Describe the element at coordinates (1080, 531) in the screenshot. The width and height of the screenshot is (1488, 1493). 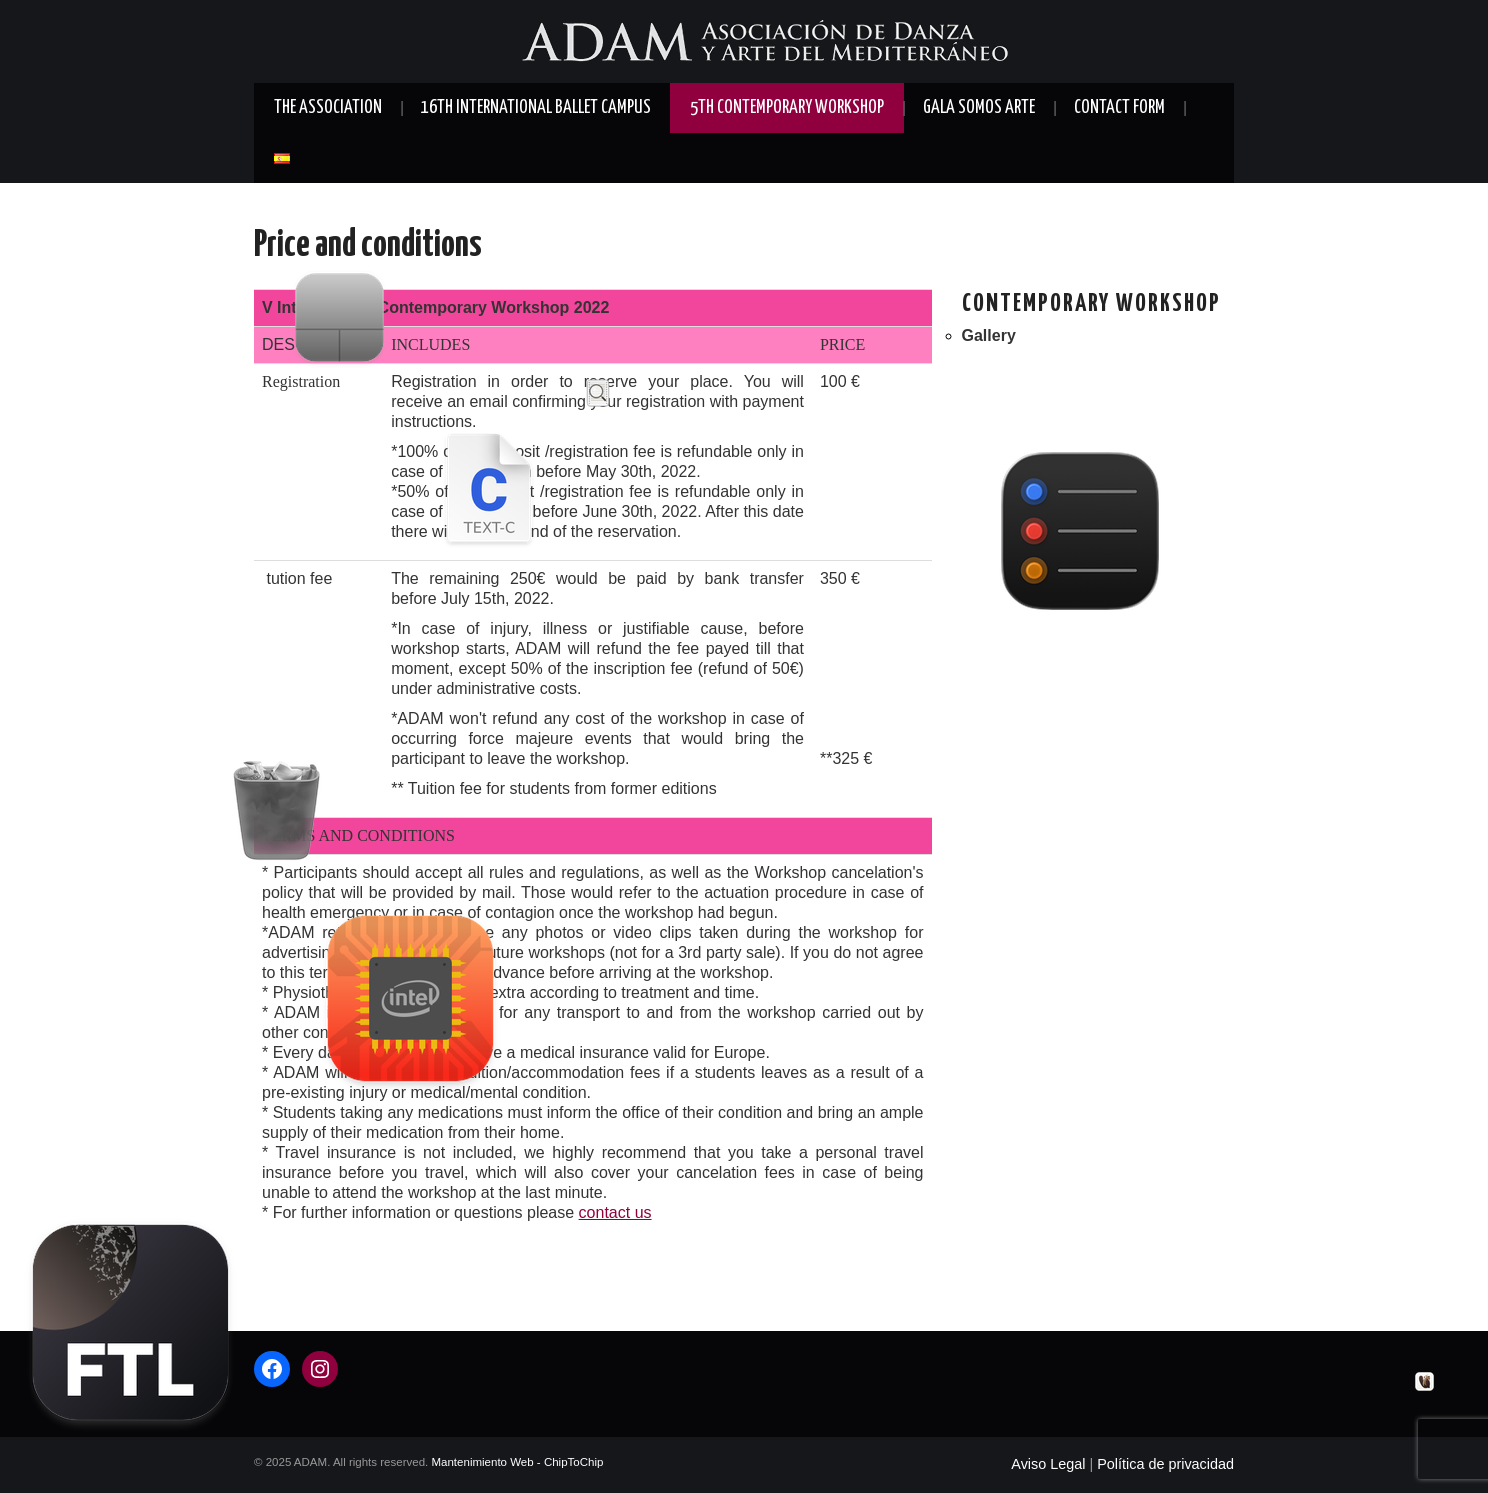
I see `open the reminders app` at that location.